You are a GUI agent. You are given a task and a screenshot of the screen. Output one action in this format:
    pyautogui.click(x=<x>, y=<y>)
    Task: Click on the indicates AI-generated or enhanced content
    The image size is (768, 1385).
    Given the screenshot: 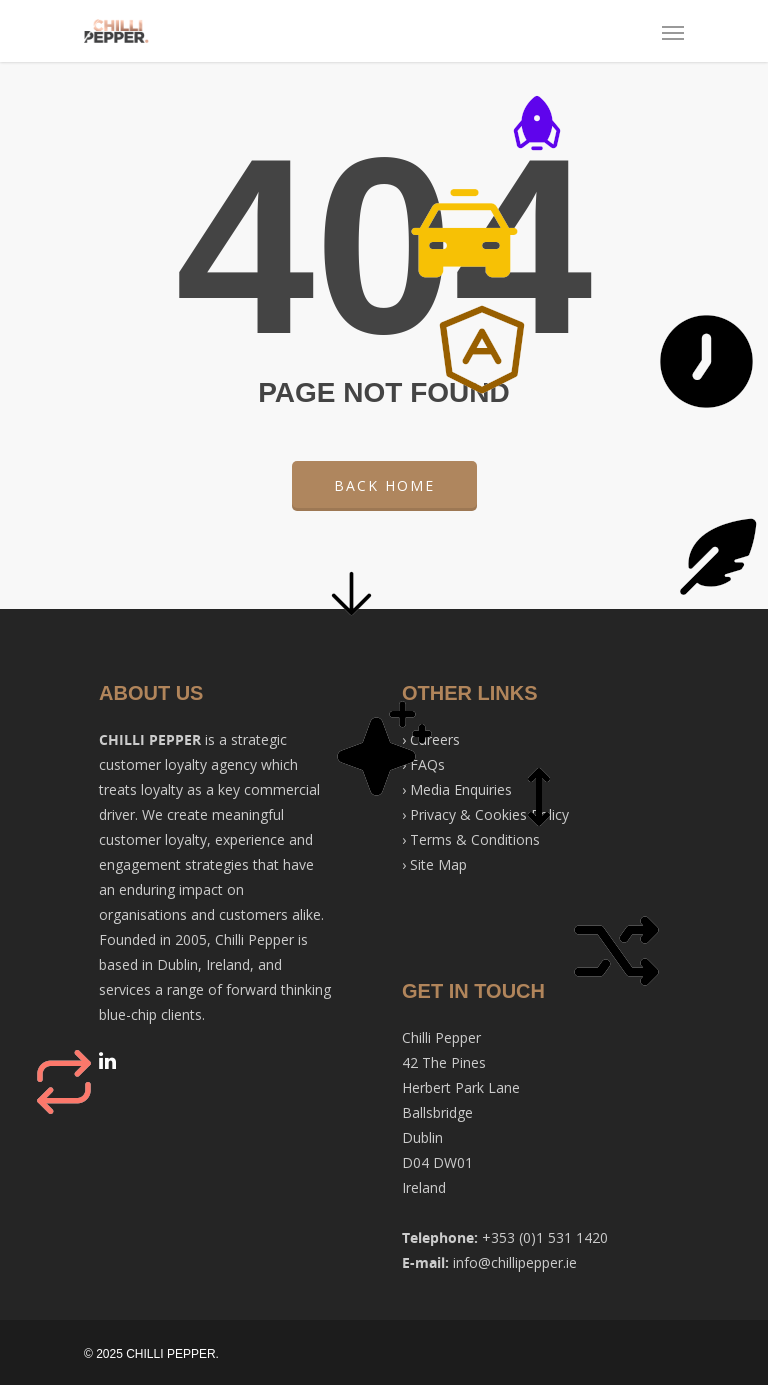 What is the action you would take?
    pyautogui.click(x=383, y=750)
    